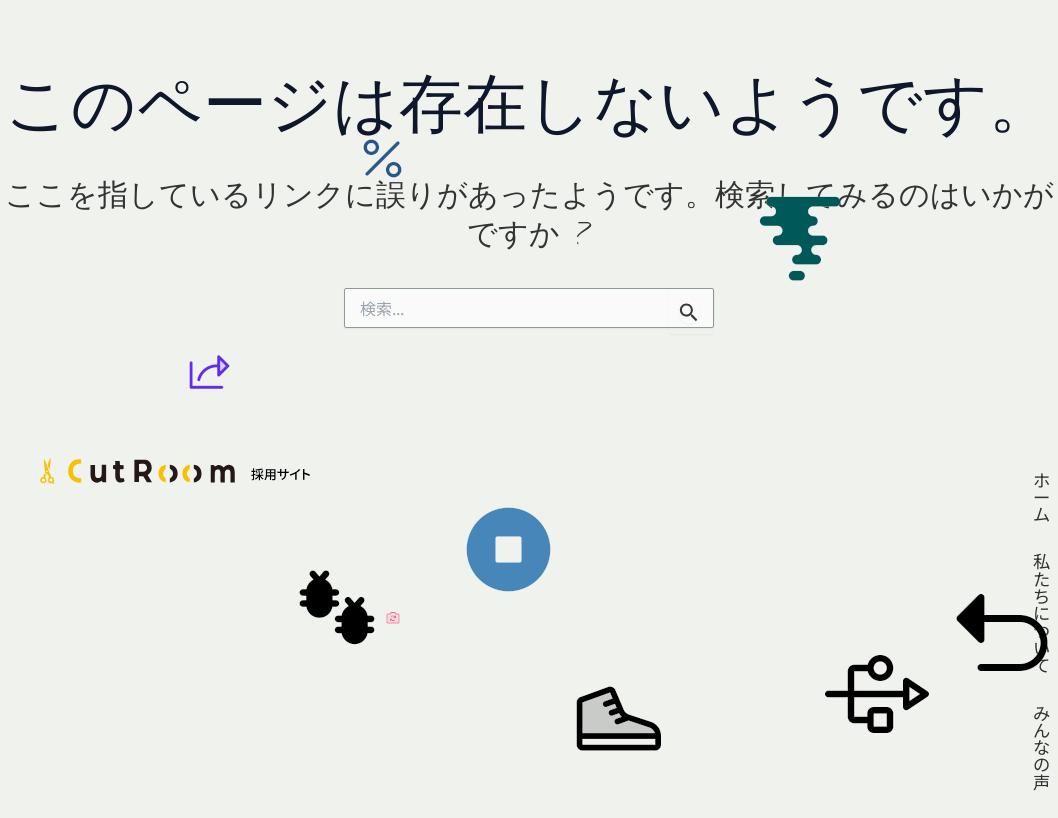 The height and width of the screenshot is (818, 1058). I want to click on share this content with others, so click(209, 370).